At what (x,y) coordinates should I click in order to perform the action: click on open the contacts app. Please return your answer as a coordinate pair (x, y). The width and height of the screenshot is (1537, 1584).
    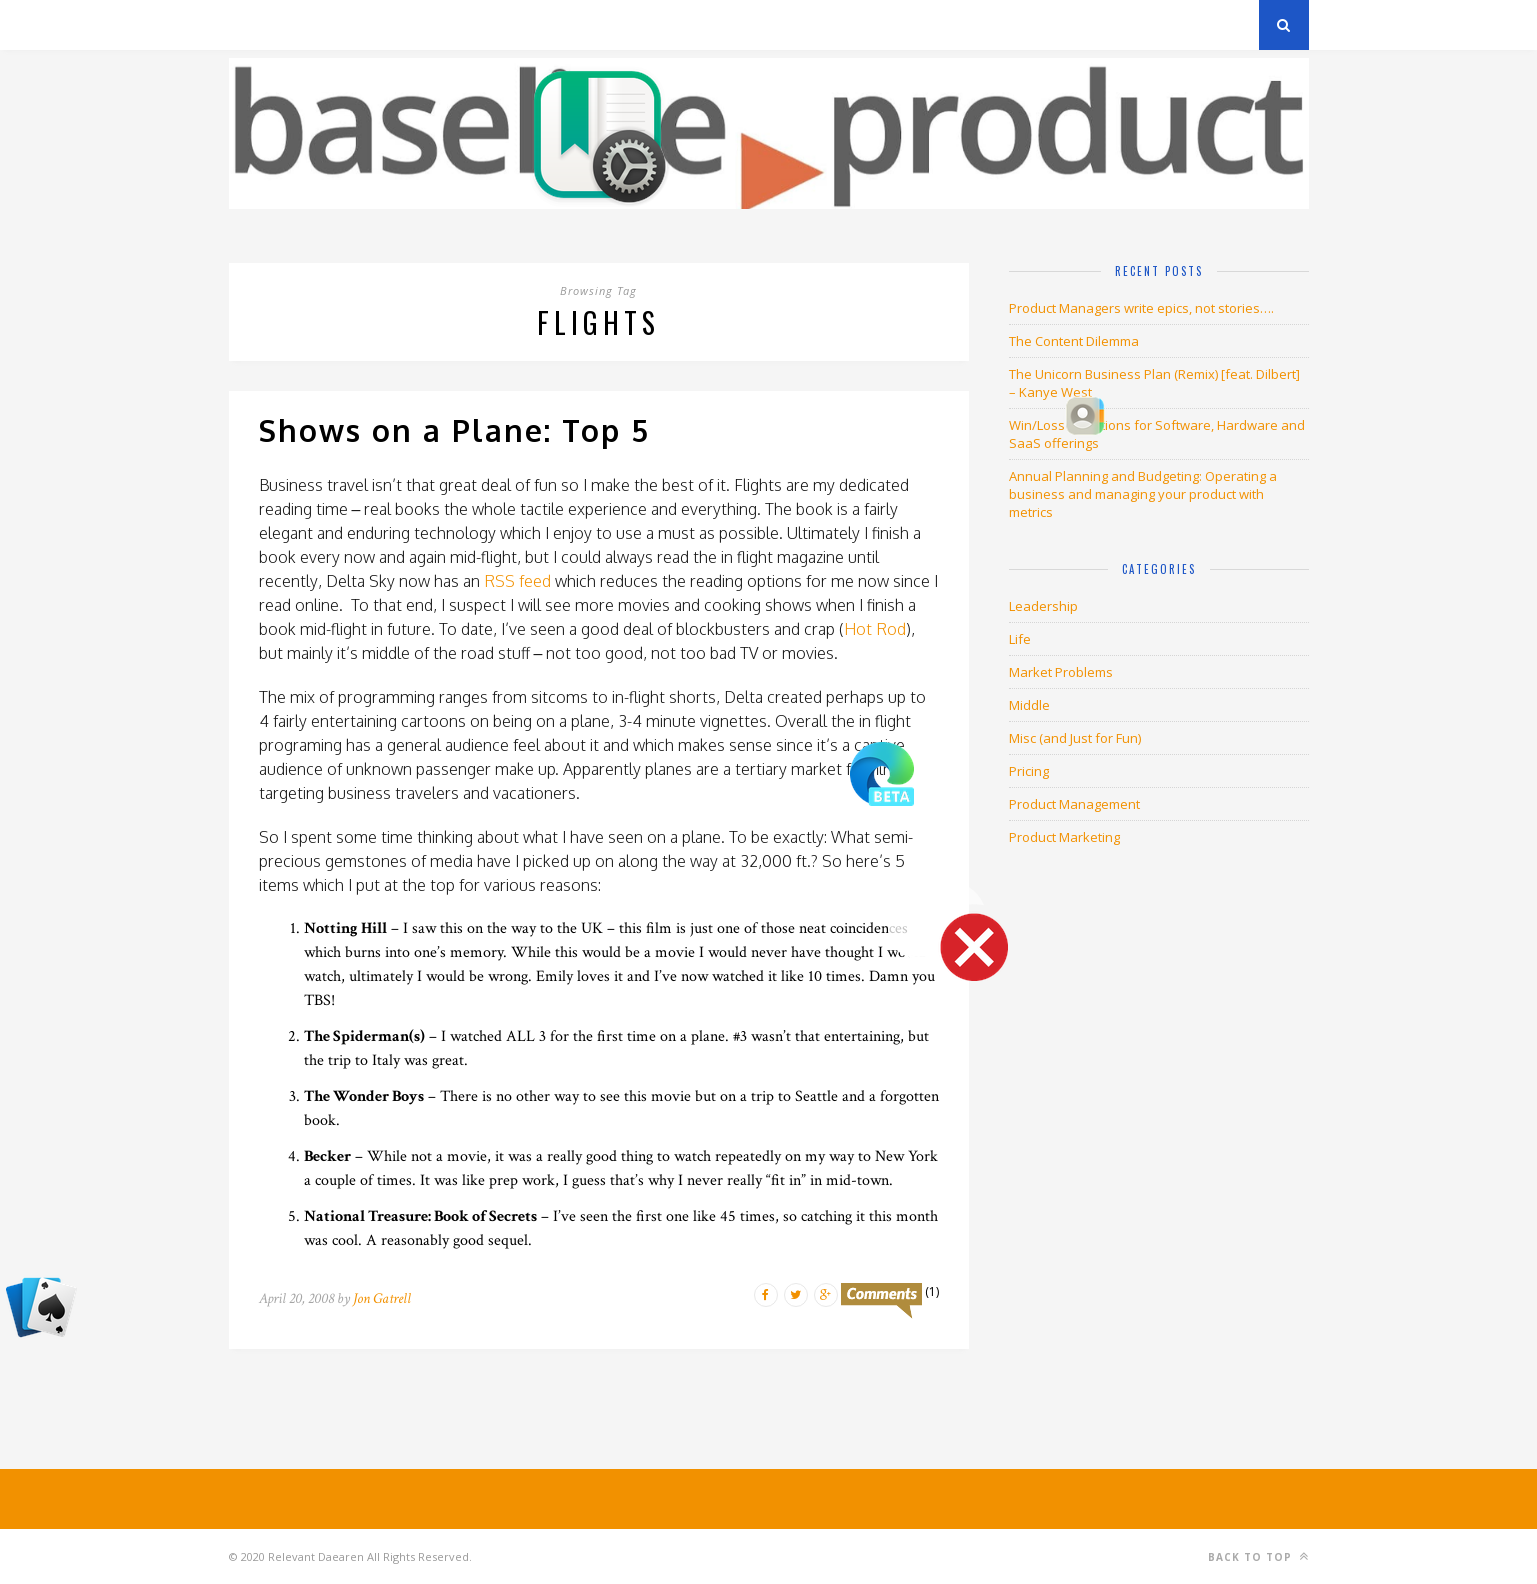
    Looking at the image, I should click on (1085, 416).